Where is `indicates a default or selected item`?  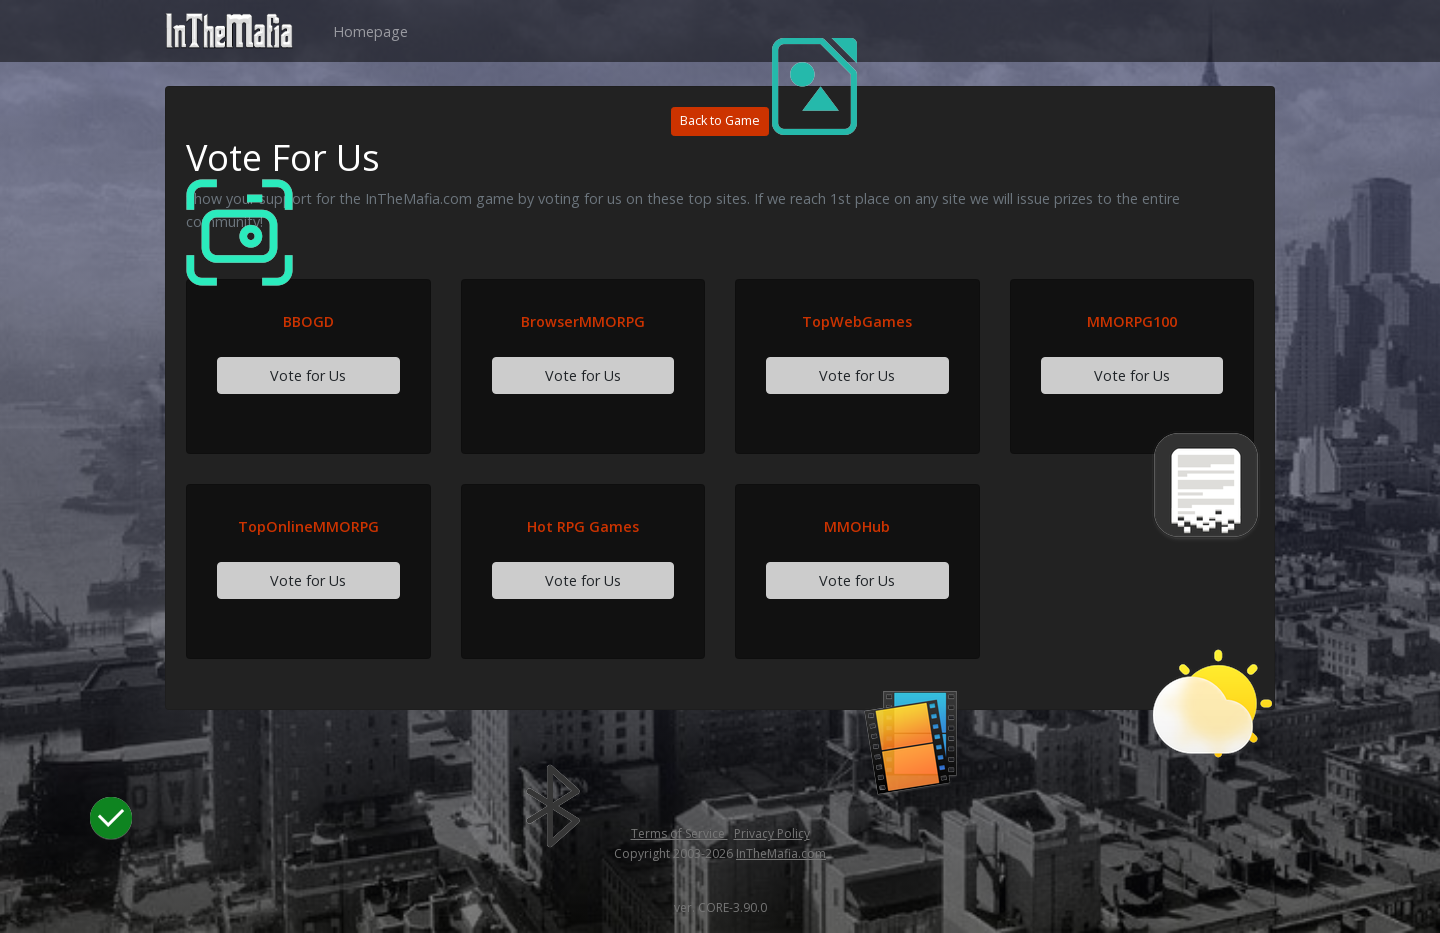
indicates a default or selected item is located at coordinates (111, 818).